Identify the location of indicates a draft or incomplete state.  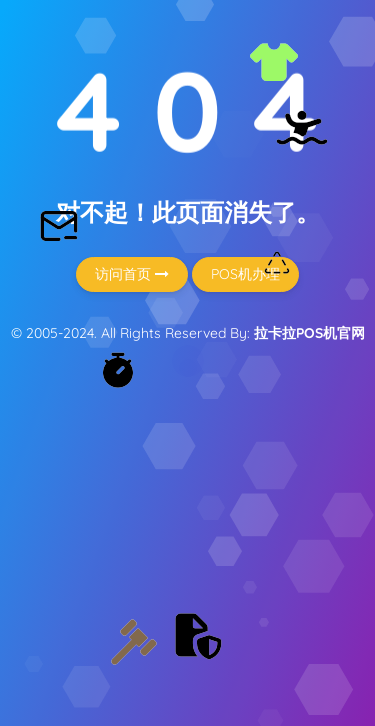
(277, 263).